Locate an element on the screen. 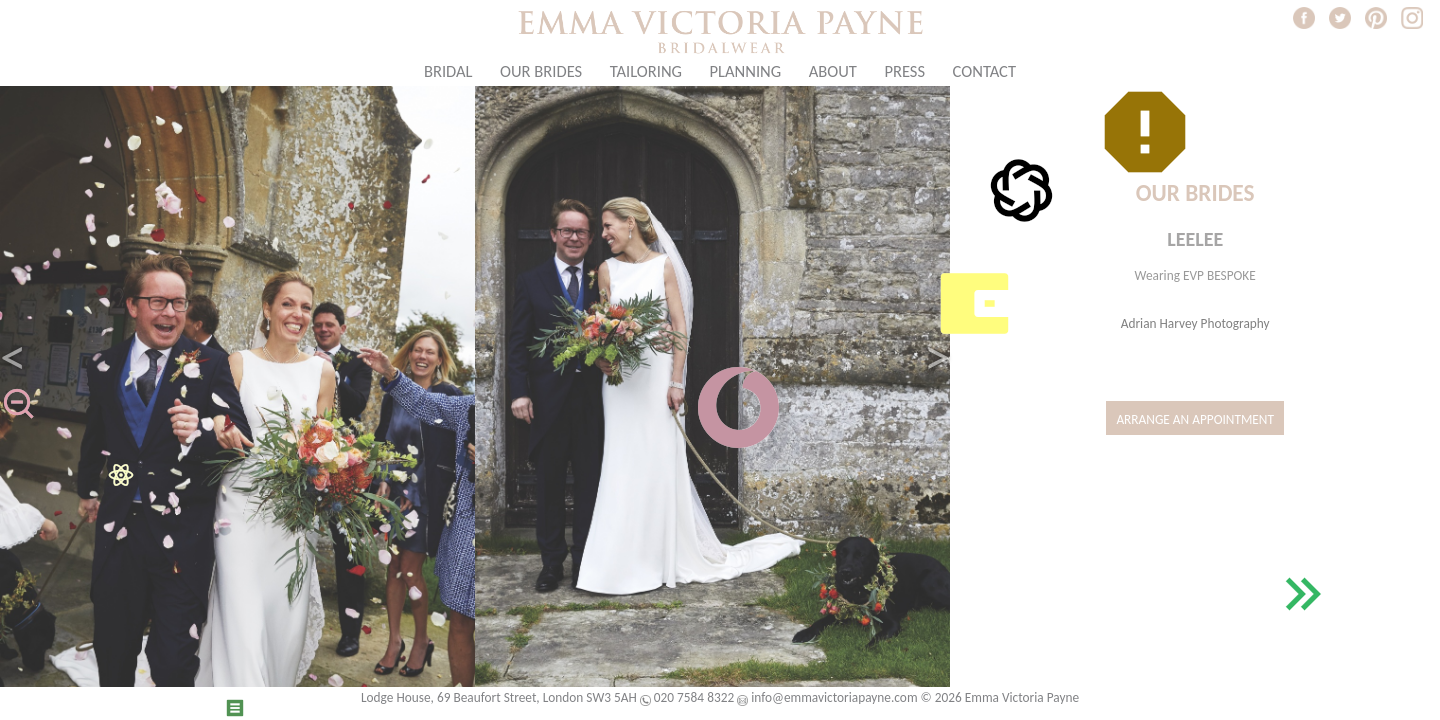 This screenshot has width=1440, height=720. react.js framework logo is located at coordinates (121, 475).